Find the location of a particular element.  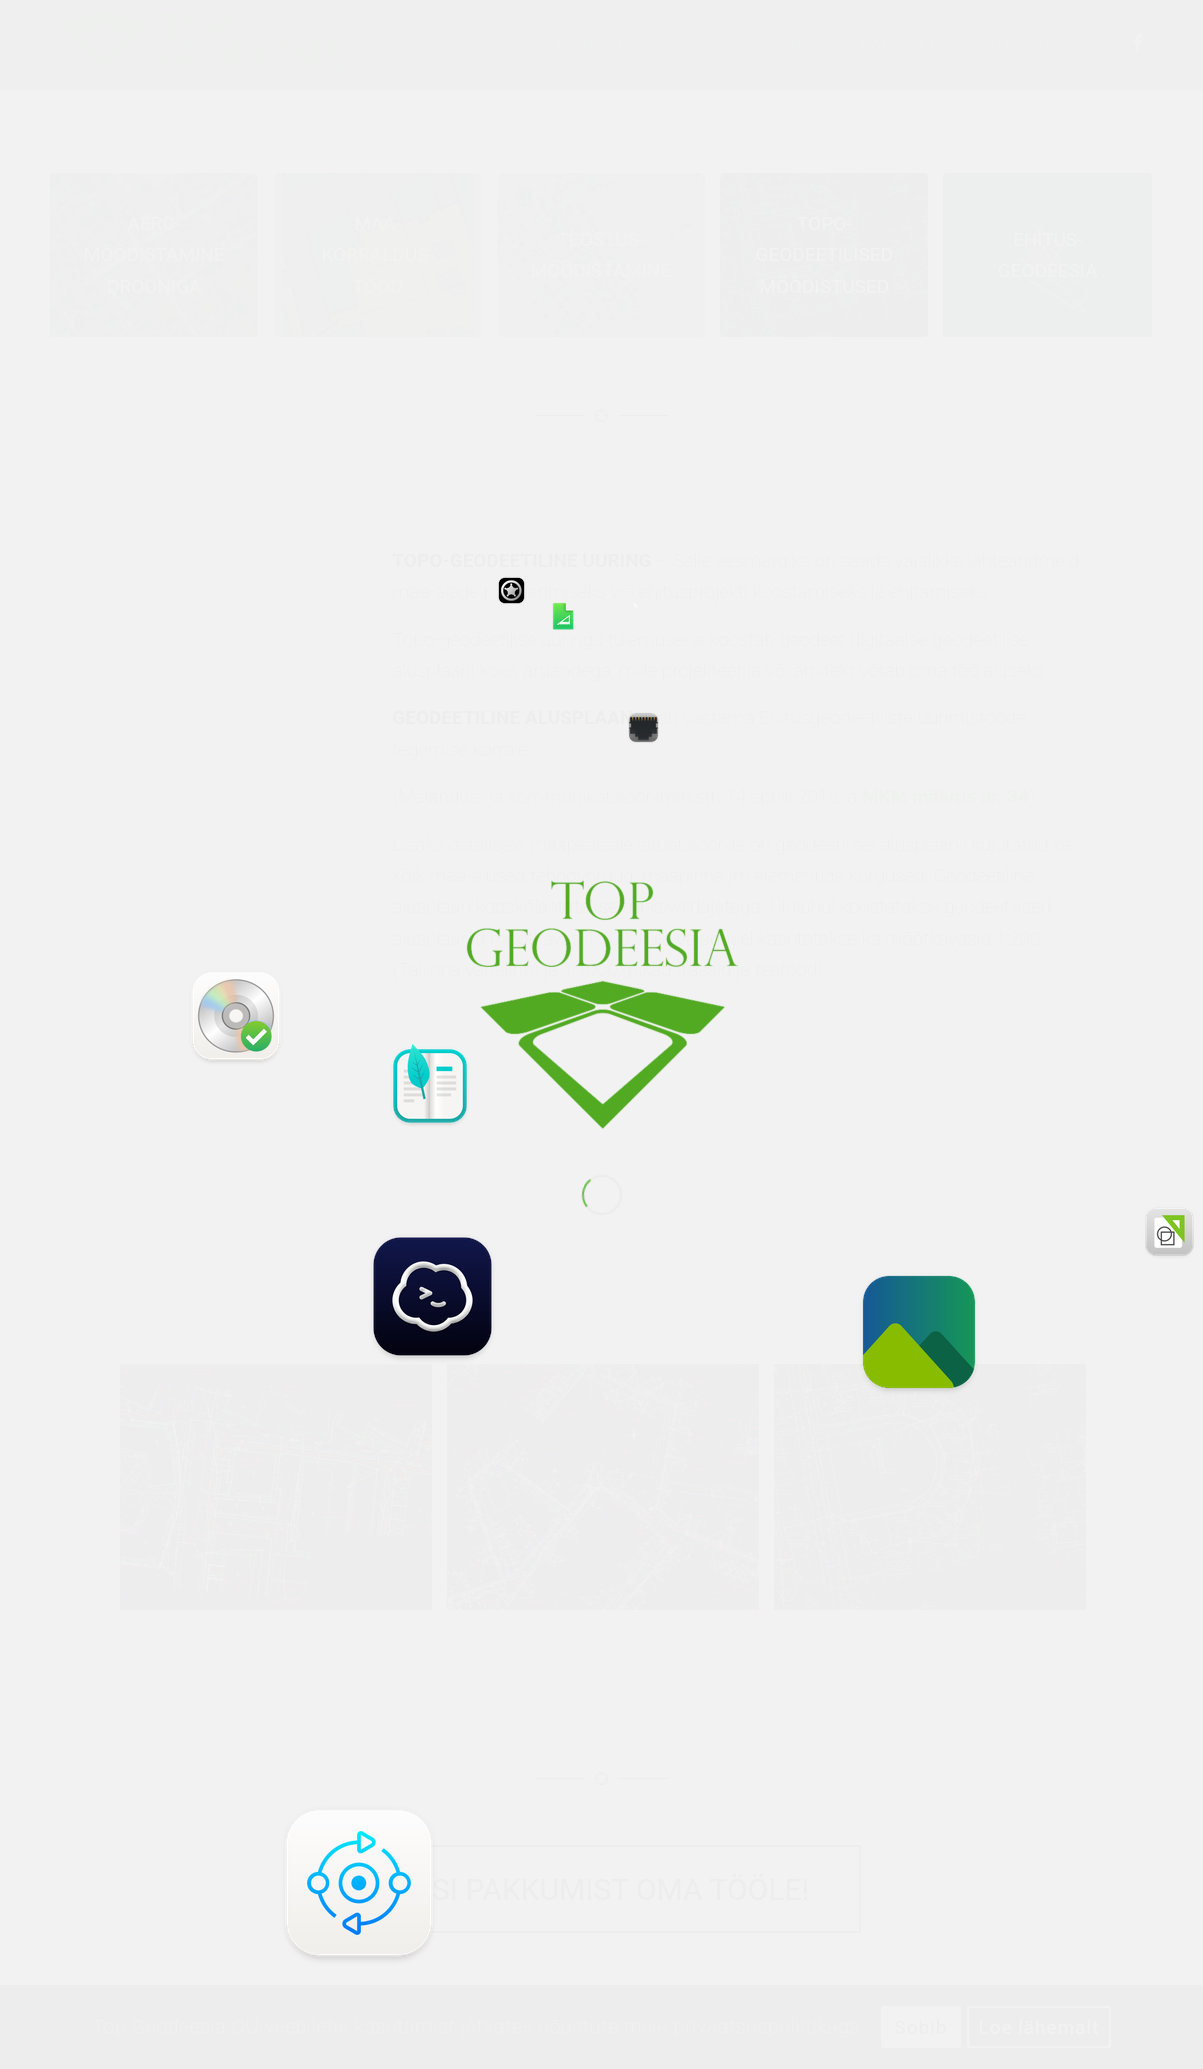

open a UI designer or interface builder file is located at coordinates (595, 616).